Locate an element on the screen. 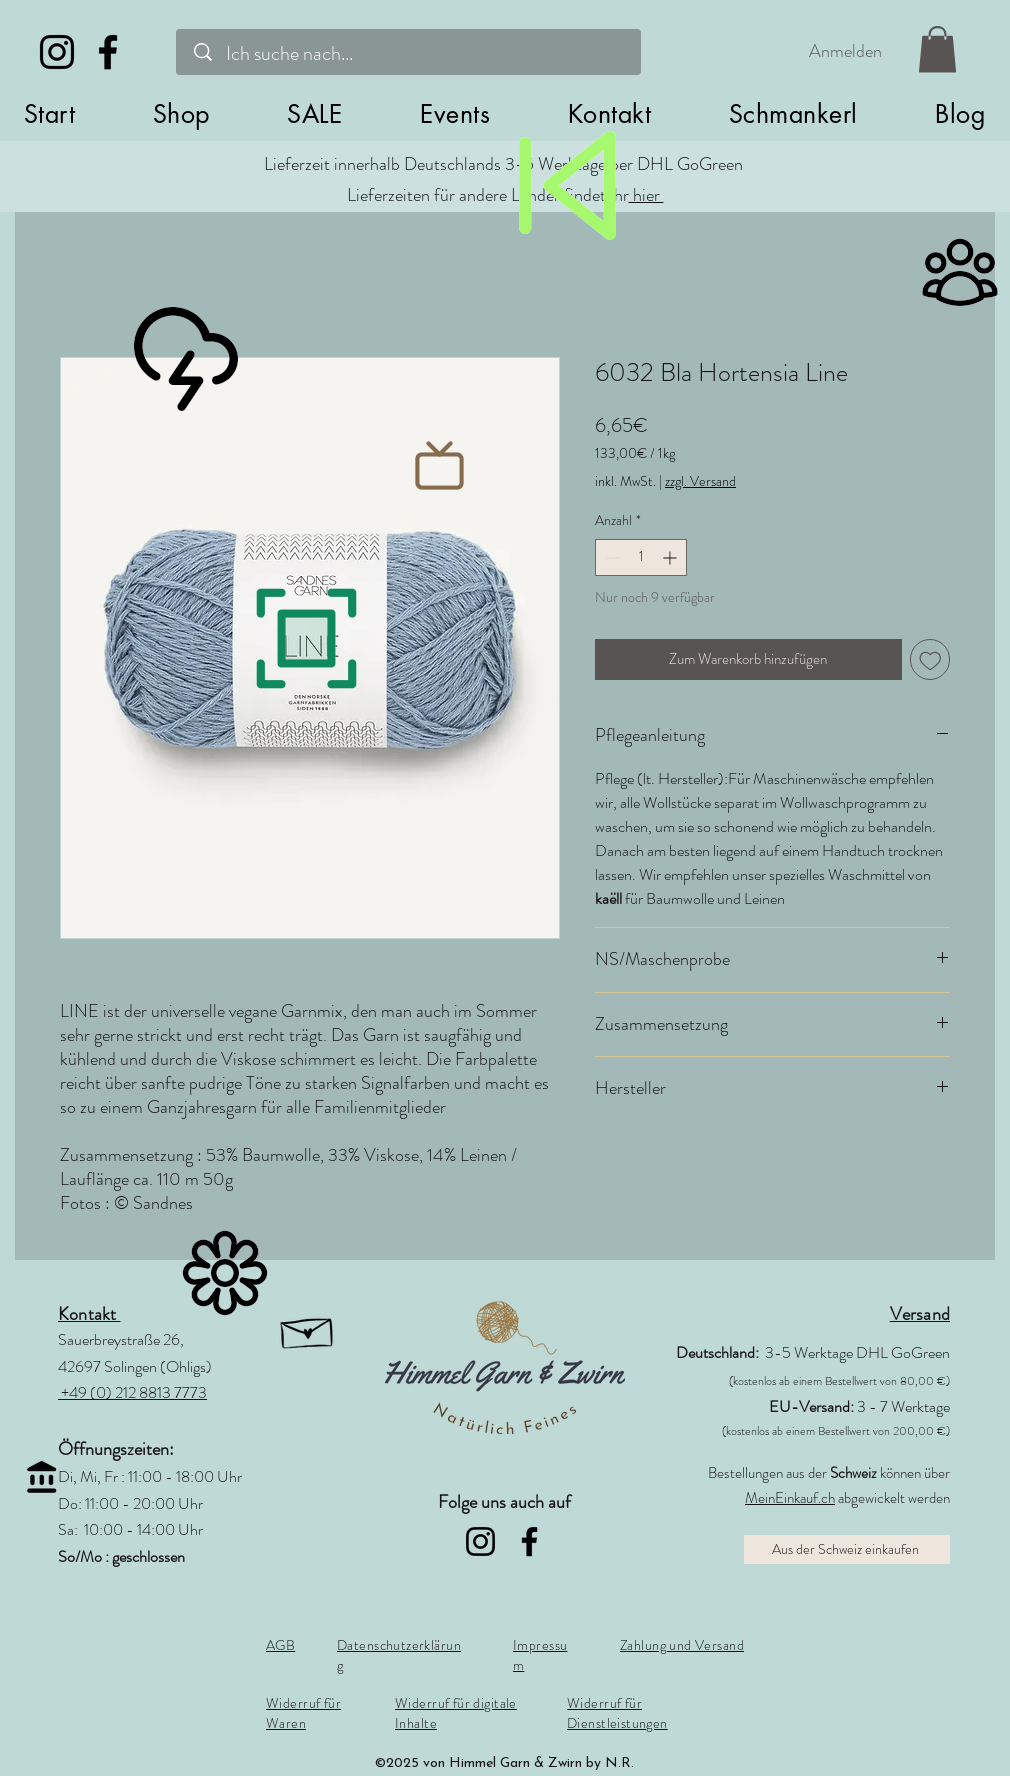 This screenshot has height=1776, width=1010. skip to previous track is located at coordinates (567, 185).